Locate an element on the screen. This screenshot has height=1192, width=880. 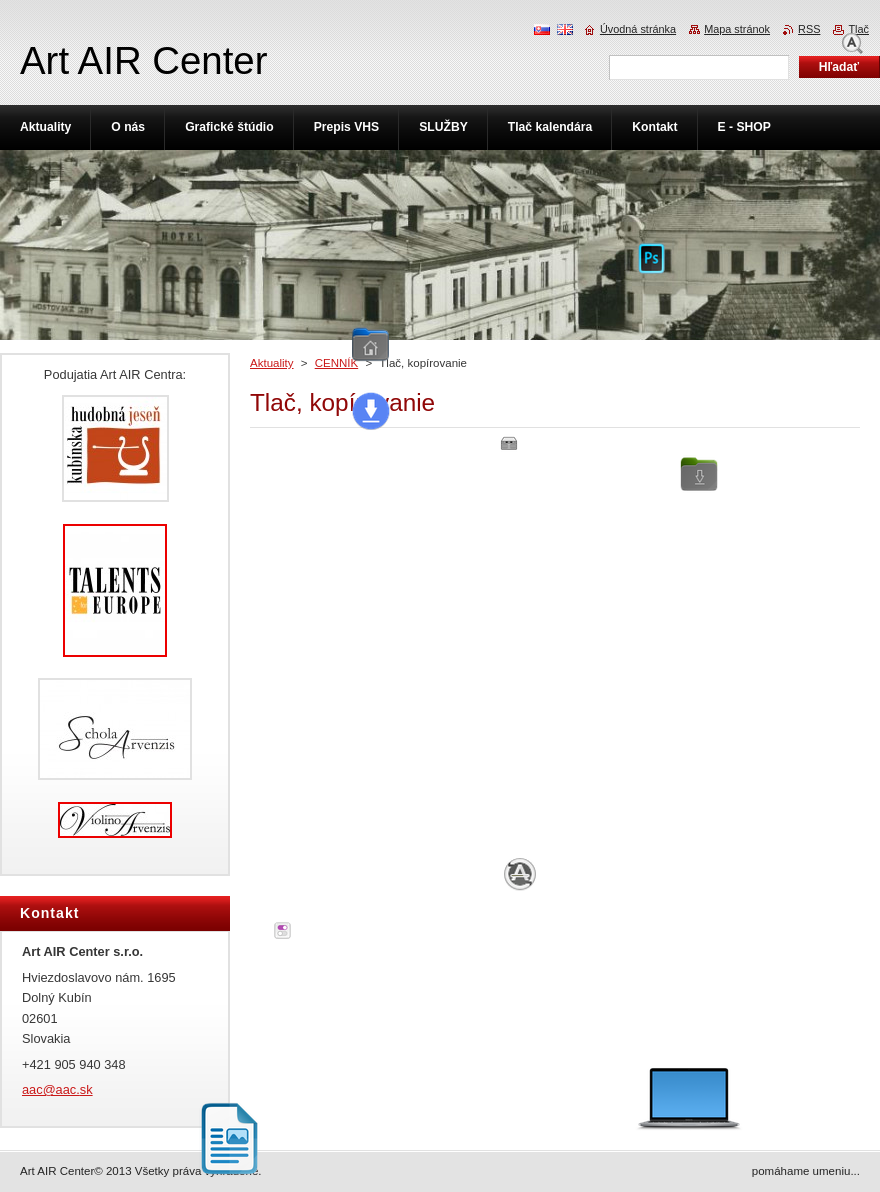
adobe photoshop file type indicator is located at coordinates (651, 258).